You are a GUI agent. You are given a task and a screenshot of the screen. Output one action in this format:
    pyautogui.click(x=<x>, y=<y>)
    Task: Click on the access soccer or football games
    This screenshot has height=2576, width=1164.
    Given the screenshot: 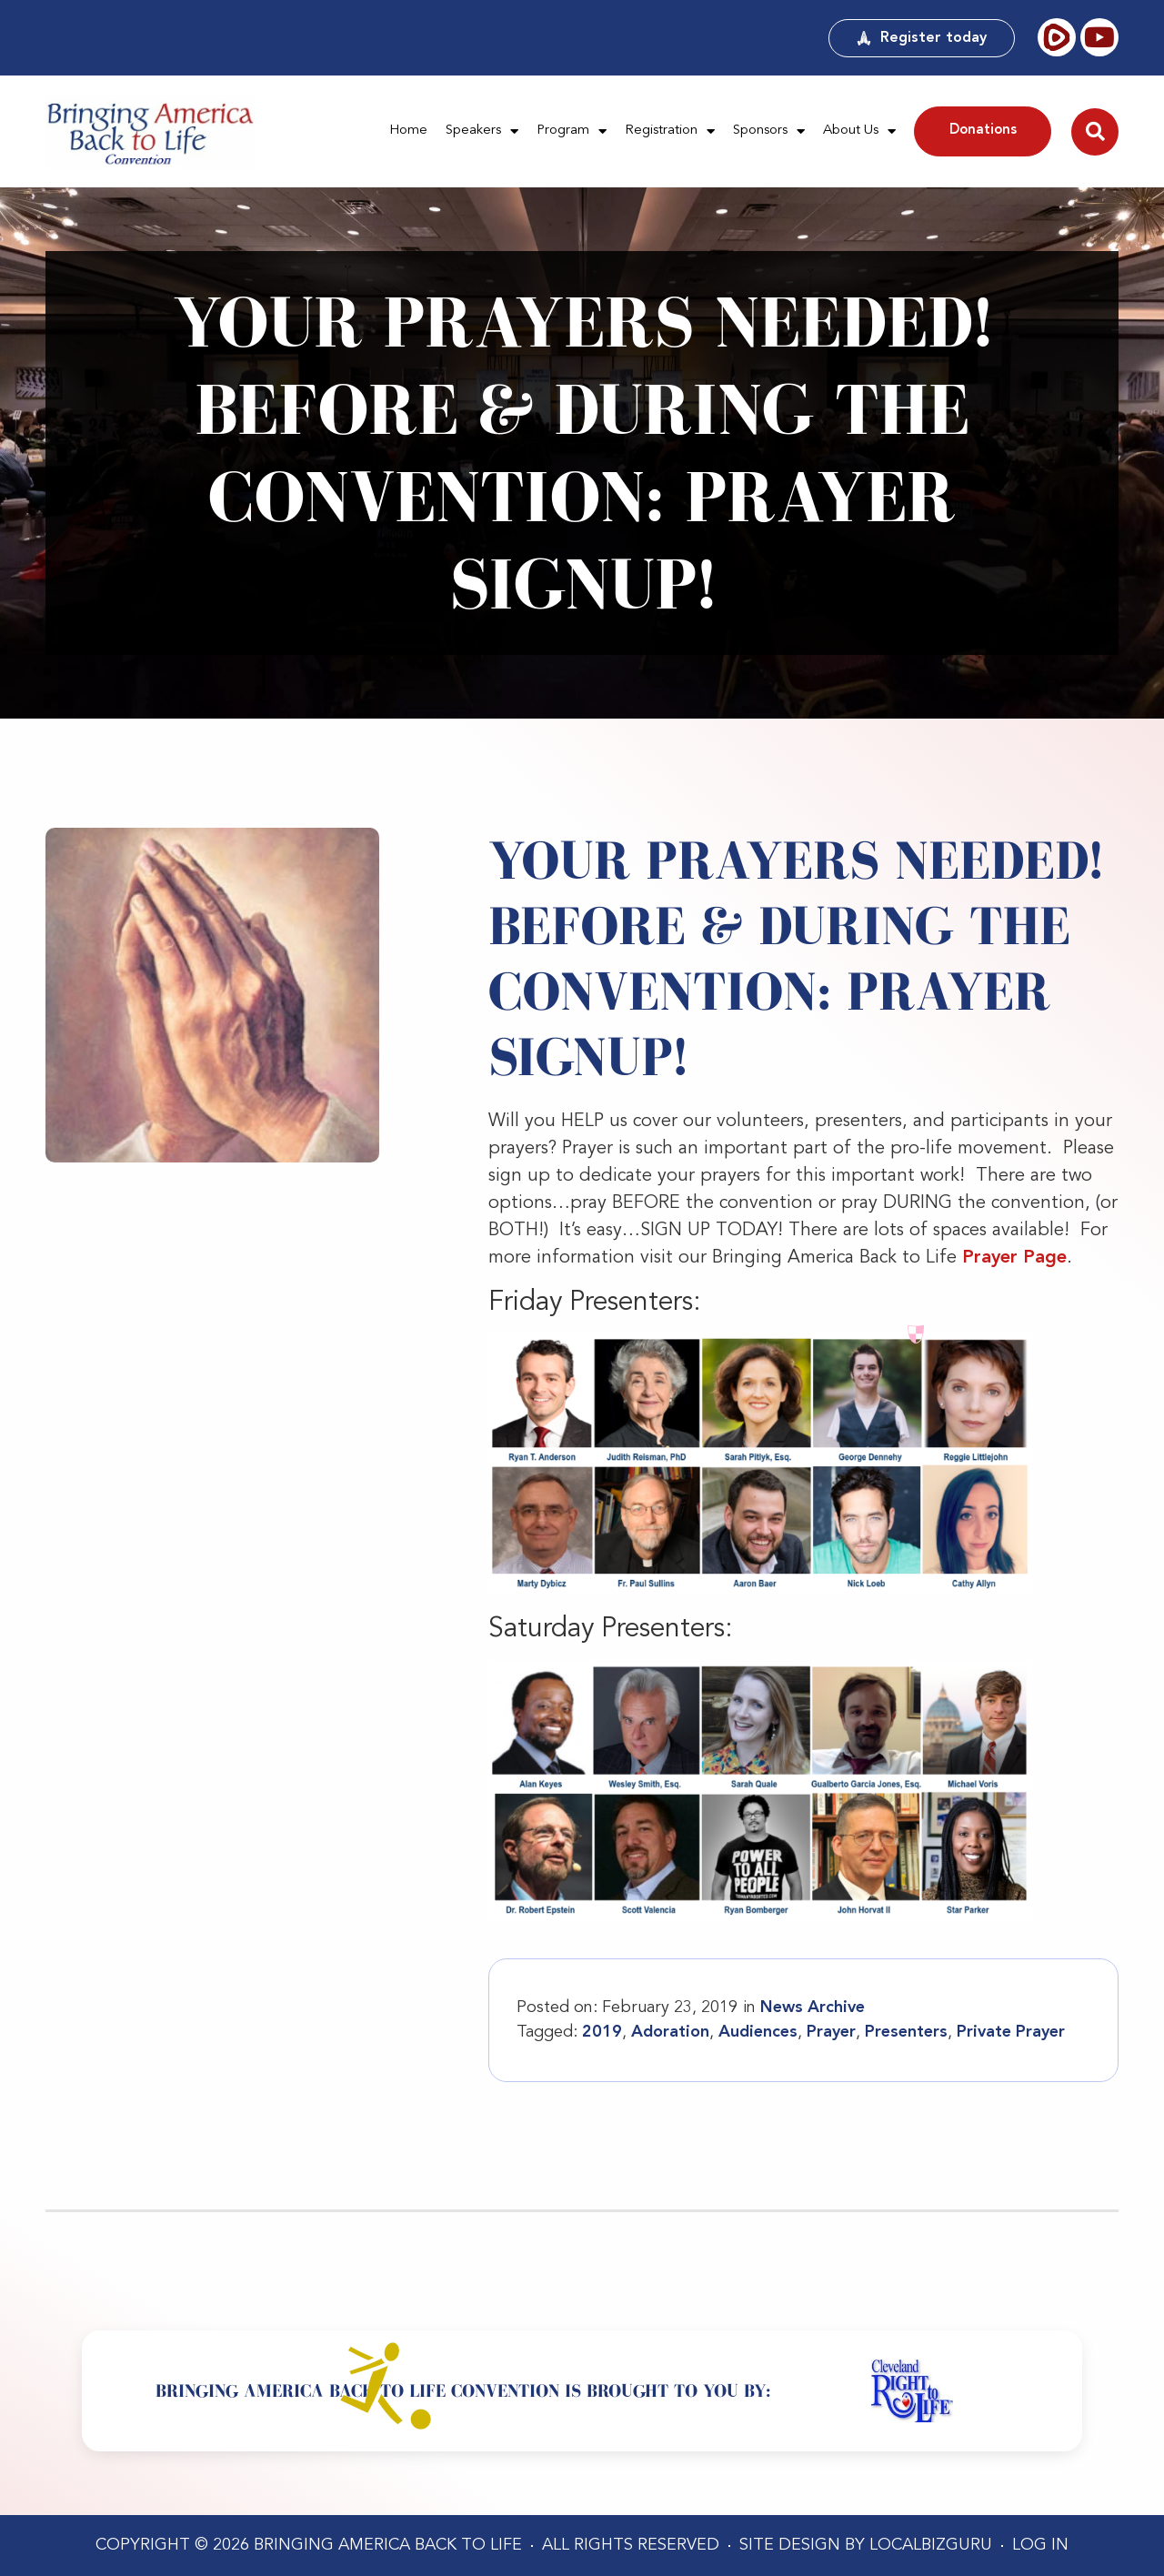 What is the action you would take?
    pyautogui.click(x=386, y=2386)
    